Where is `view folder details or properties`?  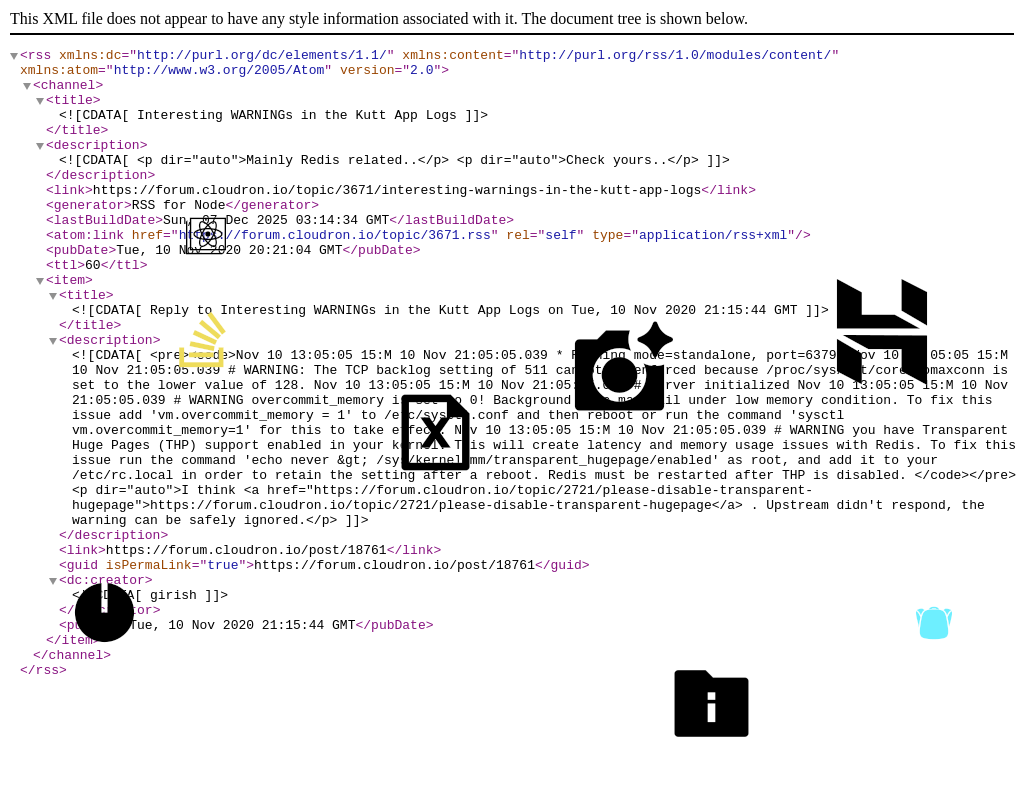 view folder details or properties is located at coordinates (711, 703).